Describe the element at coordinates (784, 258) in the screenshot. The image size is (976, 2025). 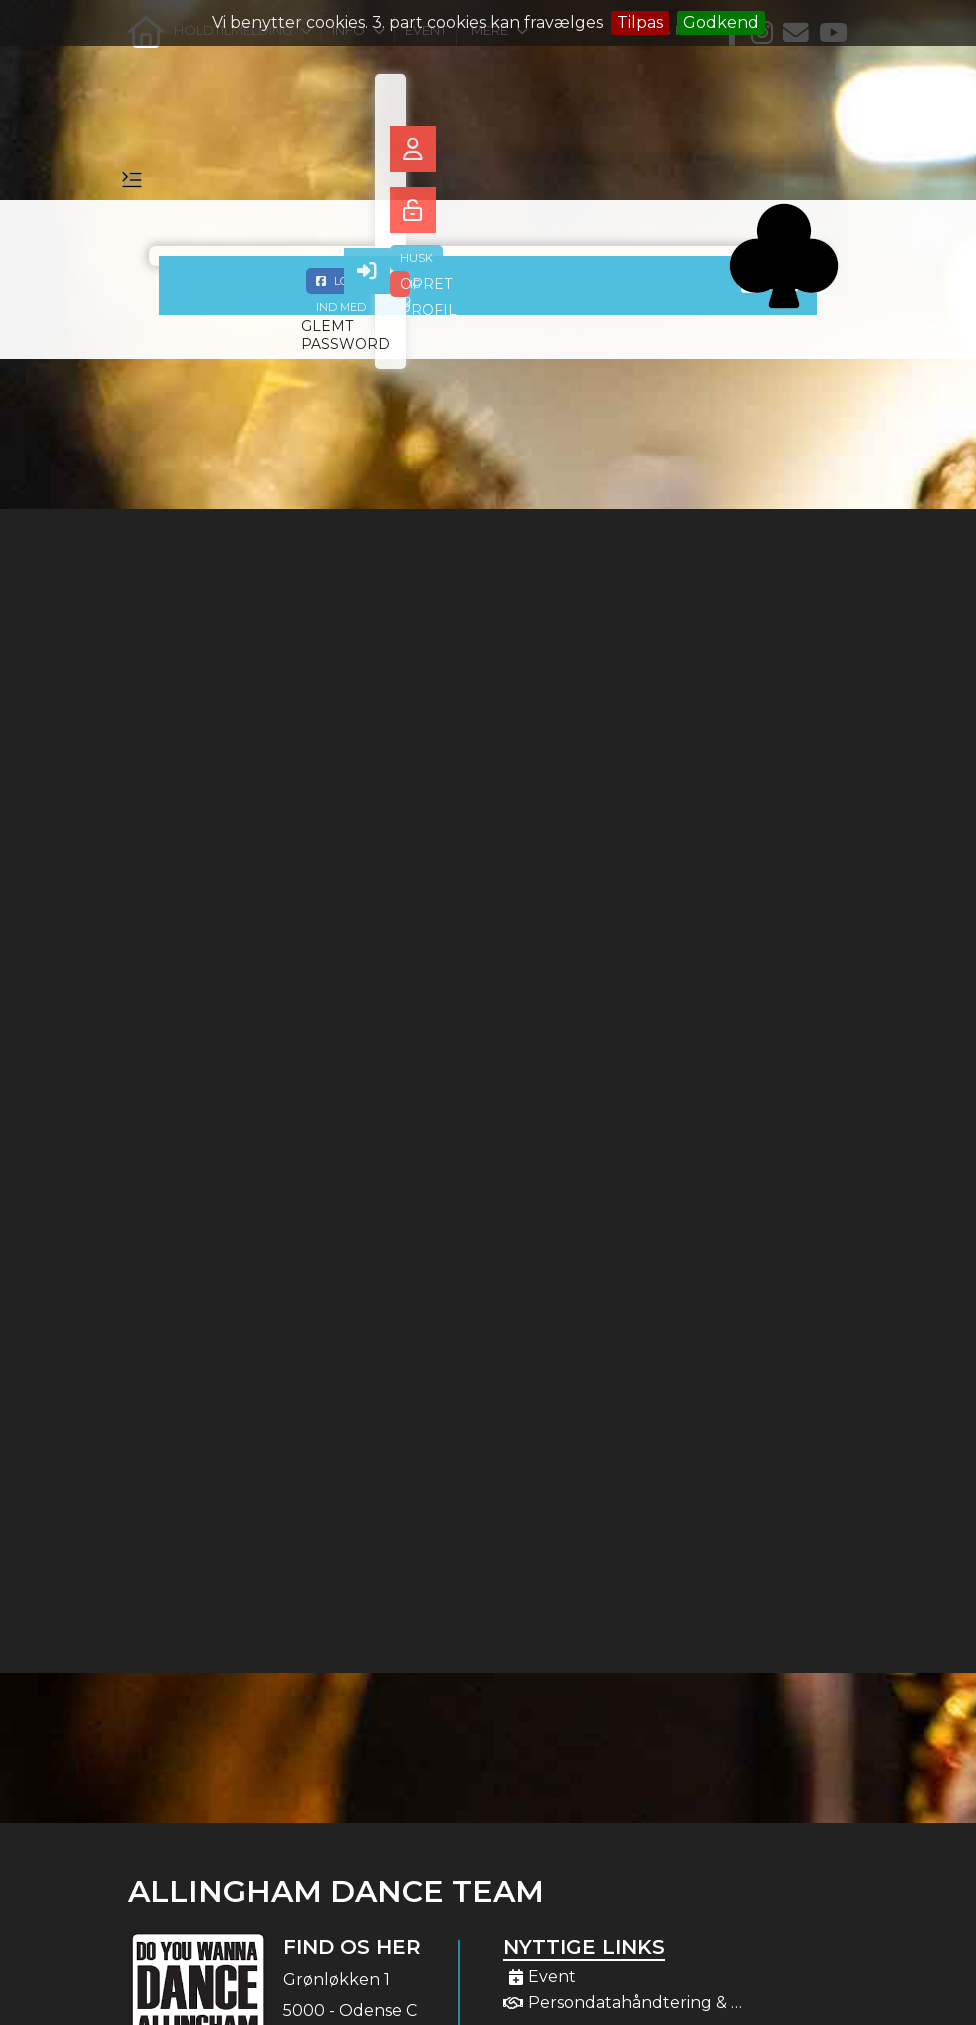
I see `club suit symbol for card games` at that location.